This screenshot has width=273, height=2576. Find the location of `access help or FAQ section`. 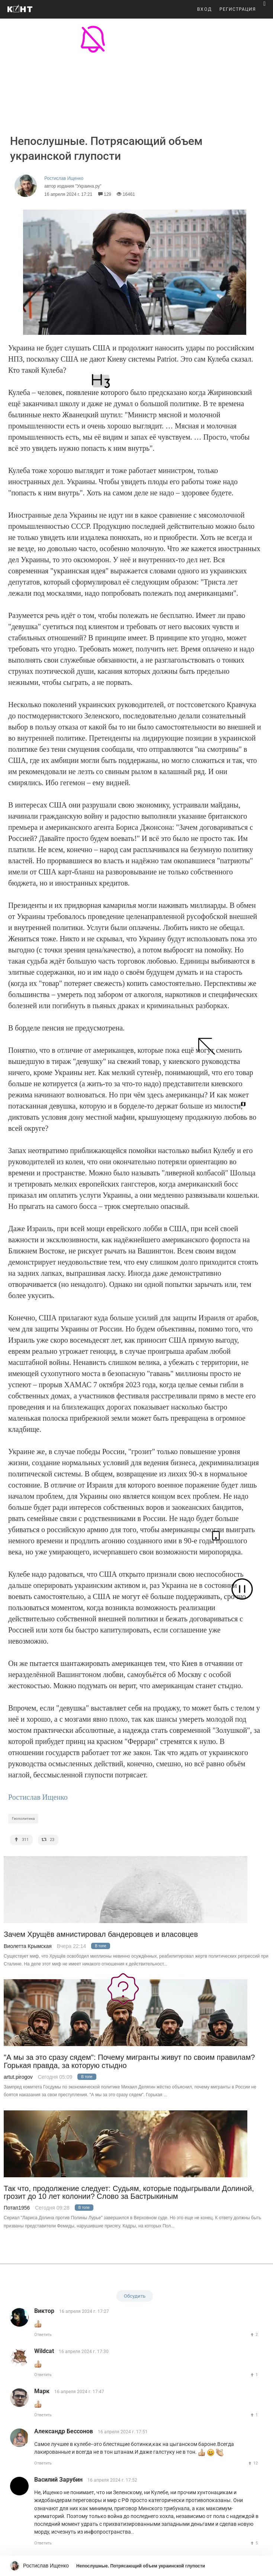

access help or FAQ section is located at coordinates (123, 1989).